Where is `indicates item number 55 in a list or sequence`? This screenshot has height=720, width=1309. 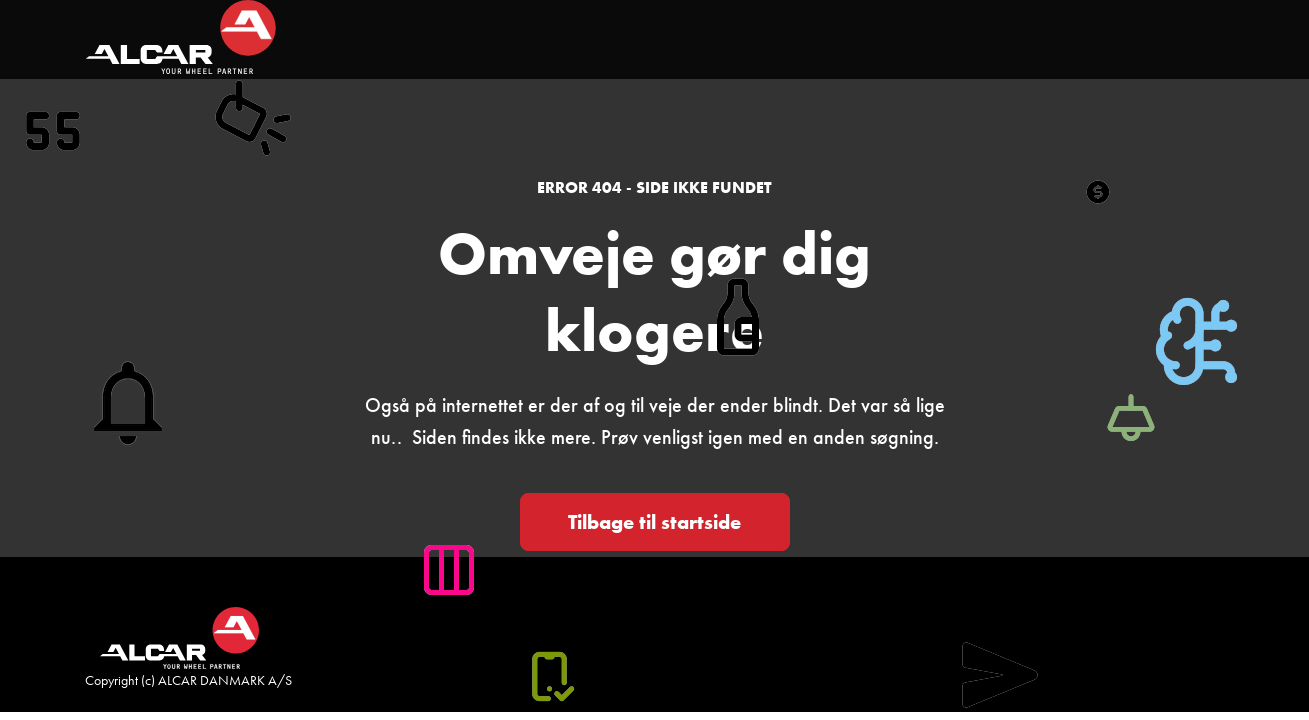
indicates item number 55 in a list or sequence is located at coordinates (53, 131).